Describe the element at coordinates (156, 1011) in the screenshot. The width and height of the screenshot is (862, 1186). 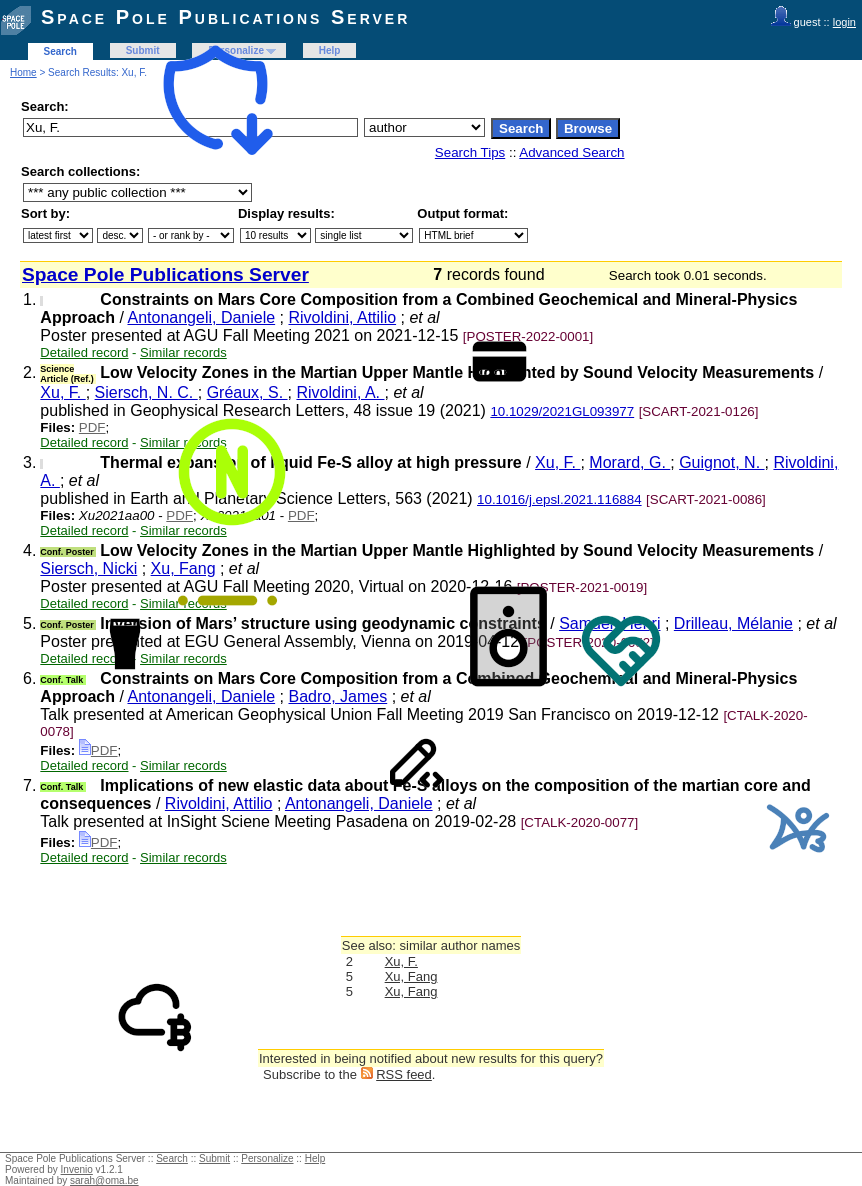
I see `access cloud-based bitcoin wallet` at that location.